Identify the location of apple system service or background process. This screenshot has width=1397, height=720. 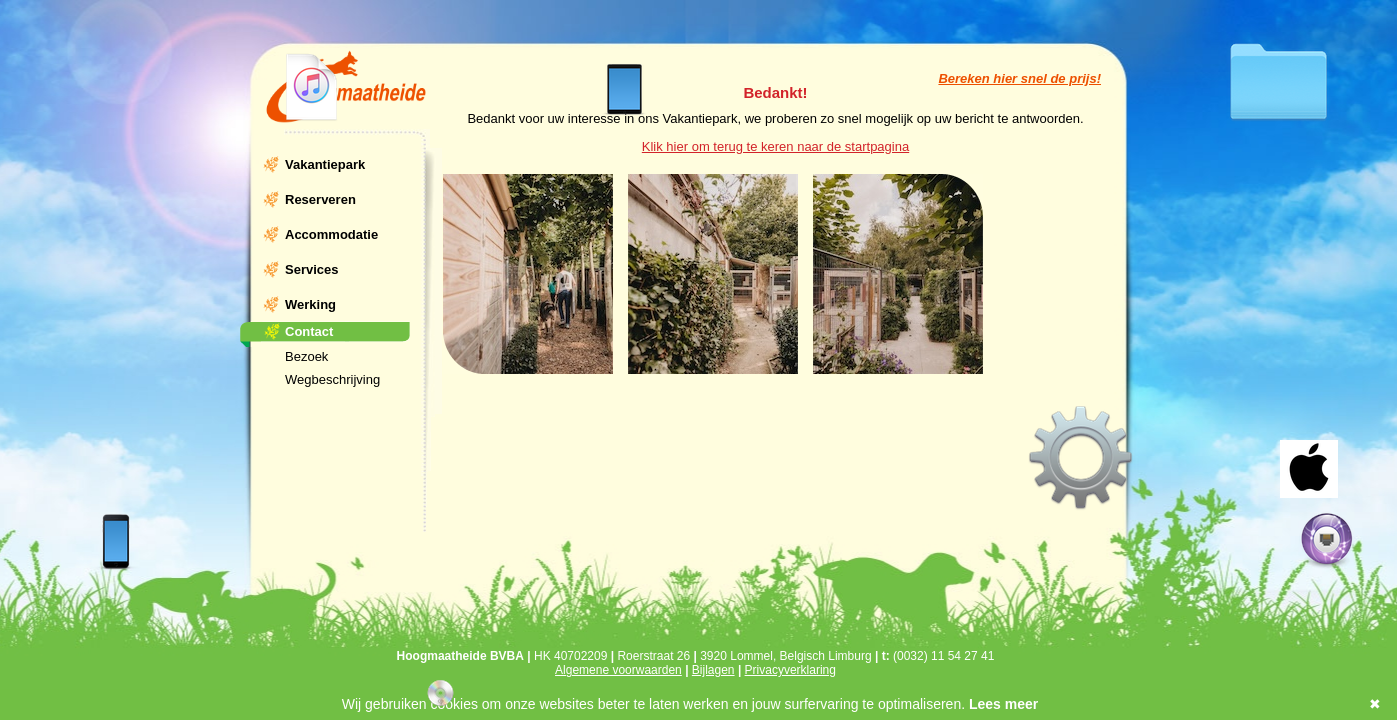
(1309, 469).